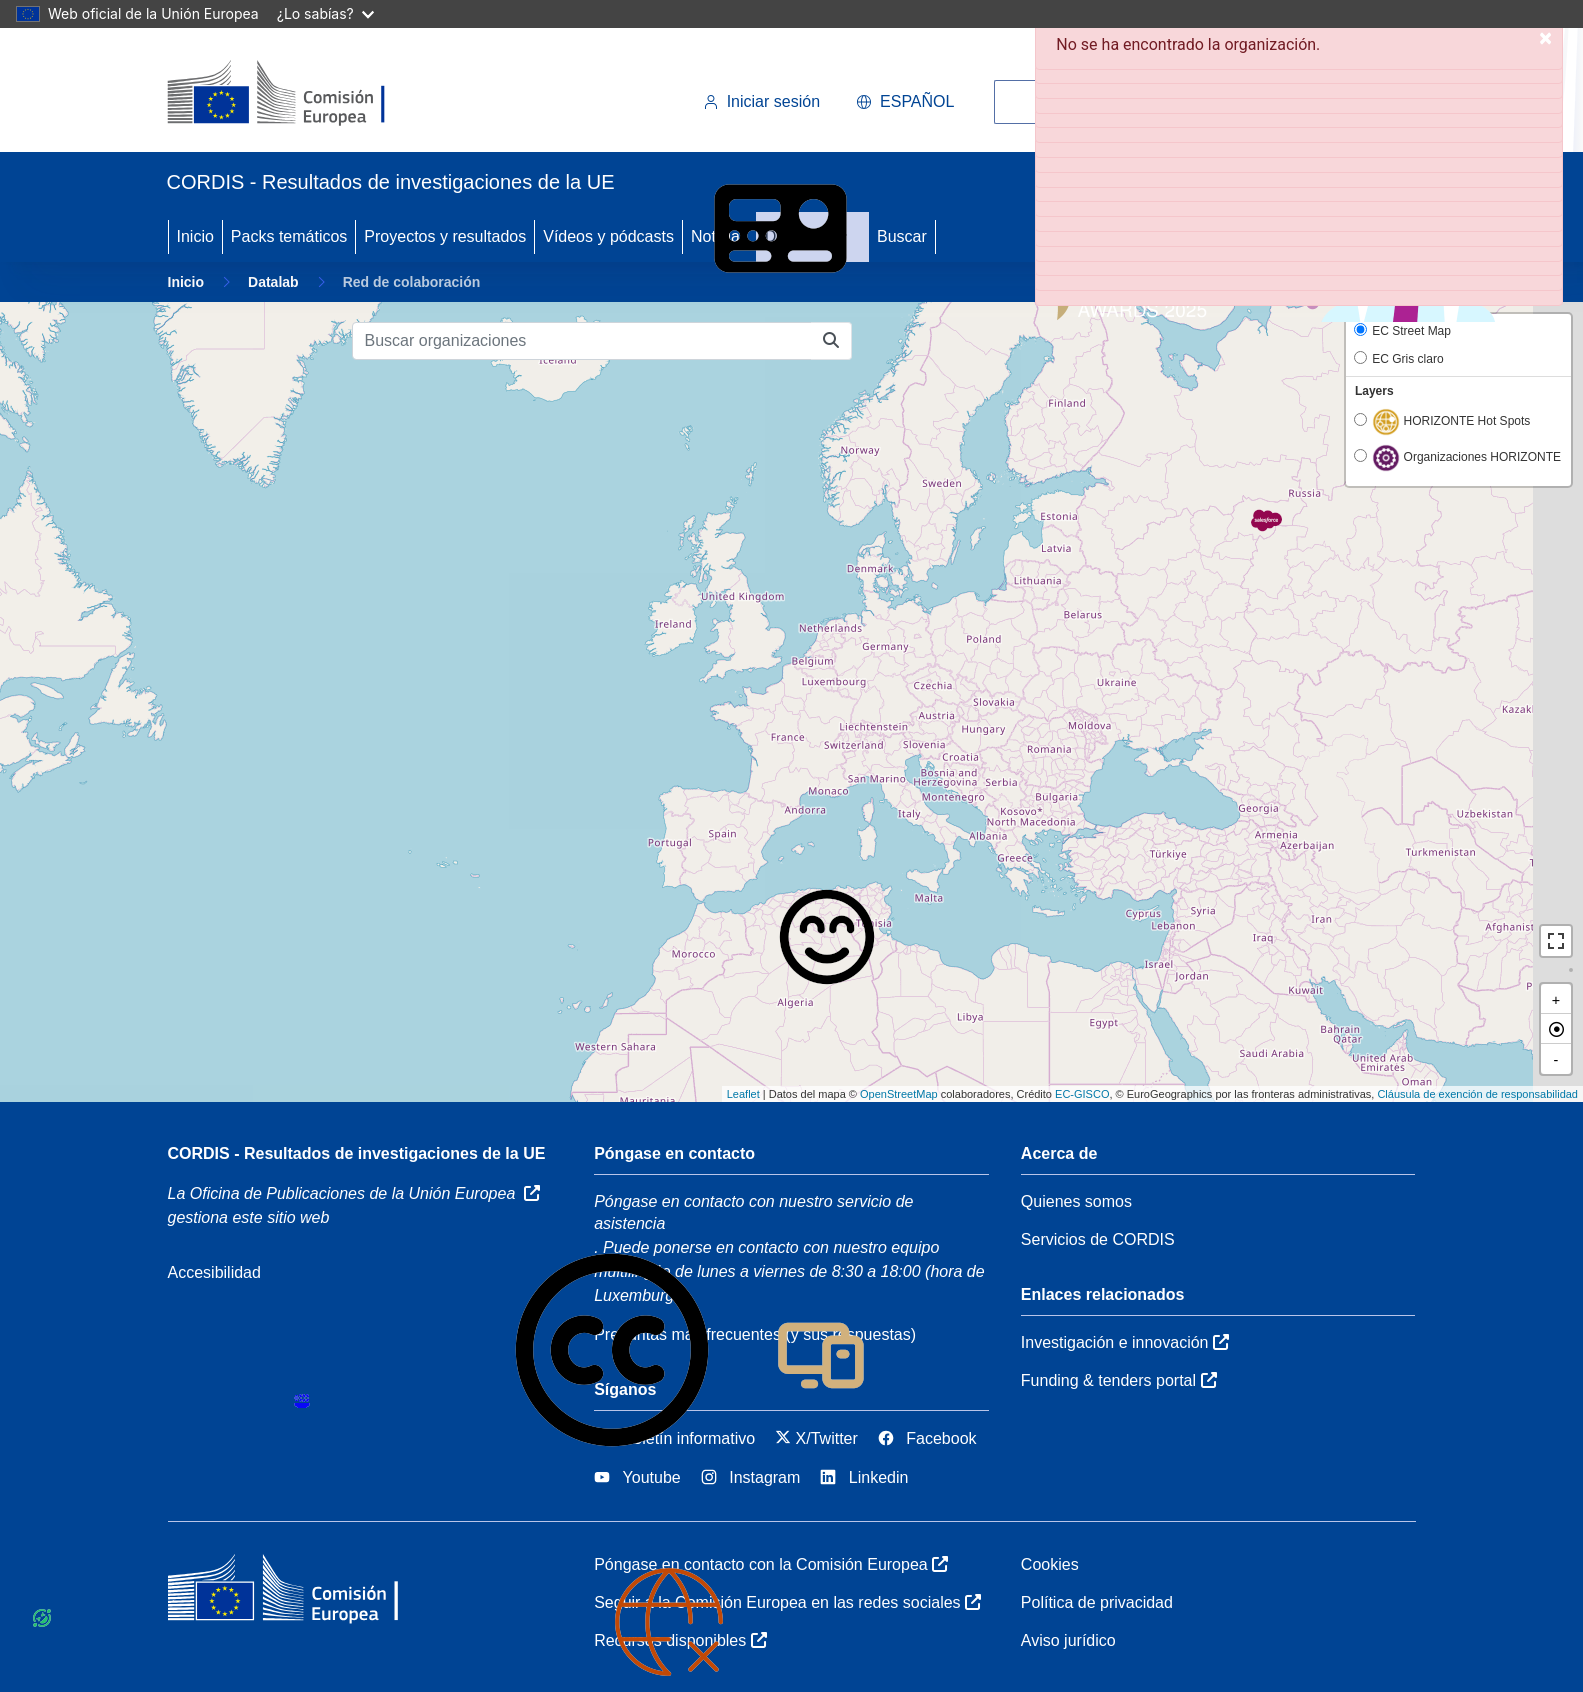 Image resolution: width=1583 pixels, height=1692 pixels. Describe the element at coordinates (302, 1401) in the screenshot. I see `view grain or wheat-based food options` at that location.